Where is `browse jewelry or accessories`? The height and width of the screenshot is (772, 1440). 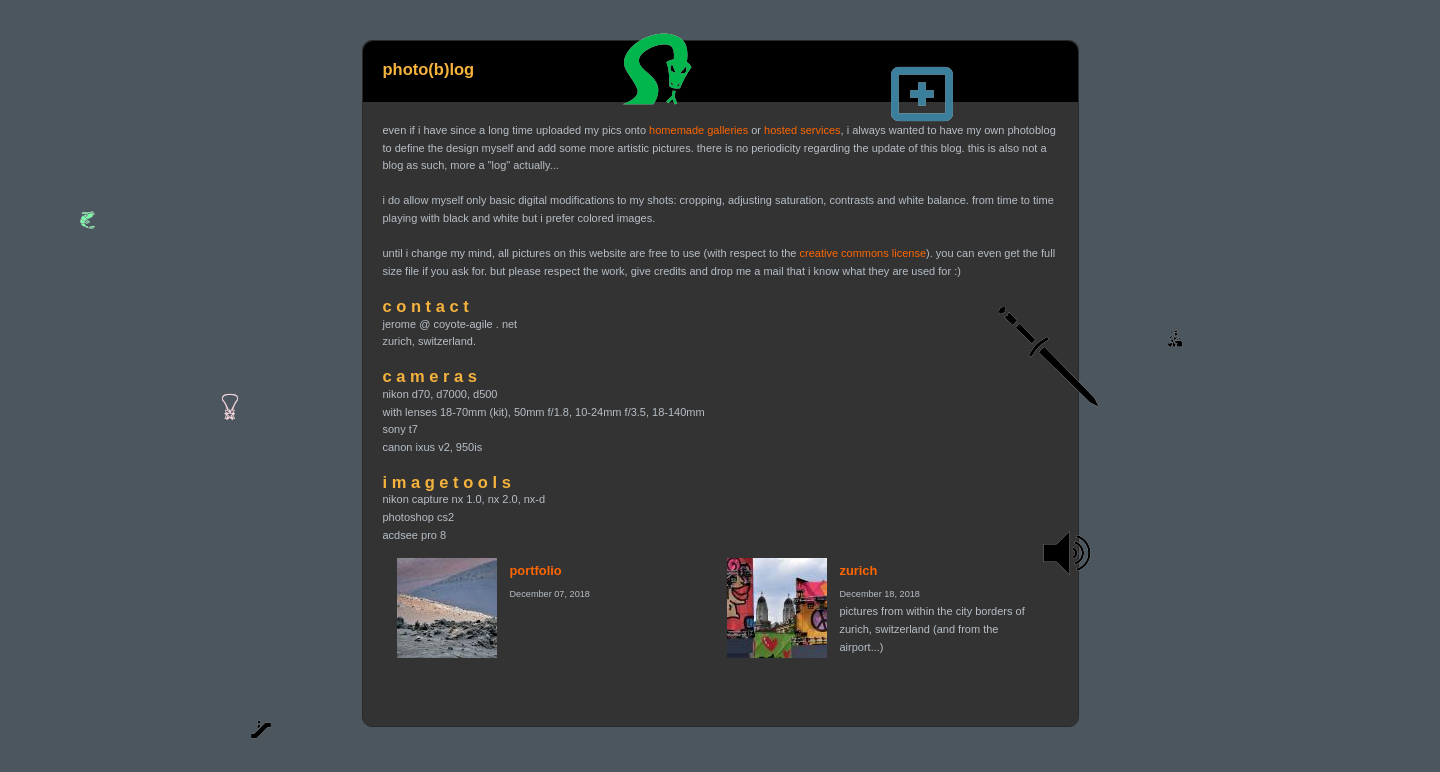
browse jewelry or accessories is located at coordinates (230, 407).